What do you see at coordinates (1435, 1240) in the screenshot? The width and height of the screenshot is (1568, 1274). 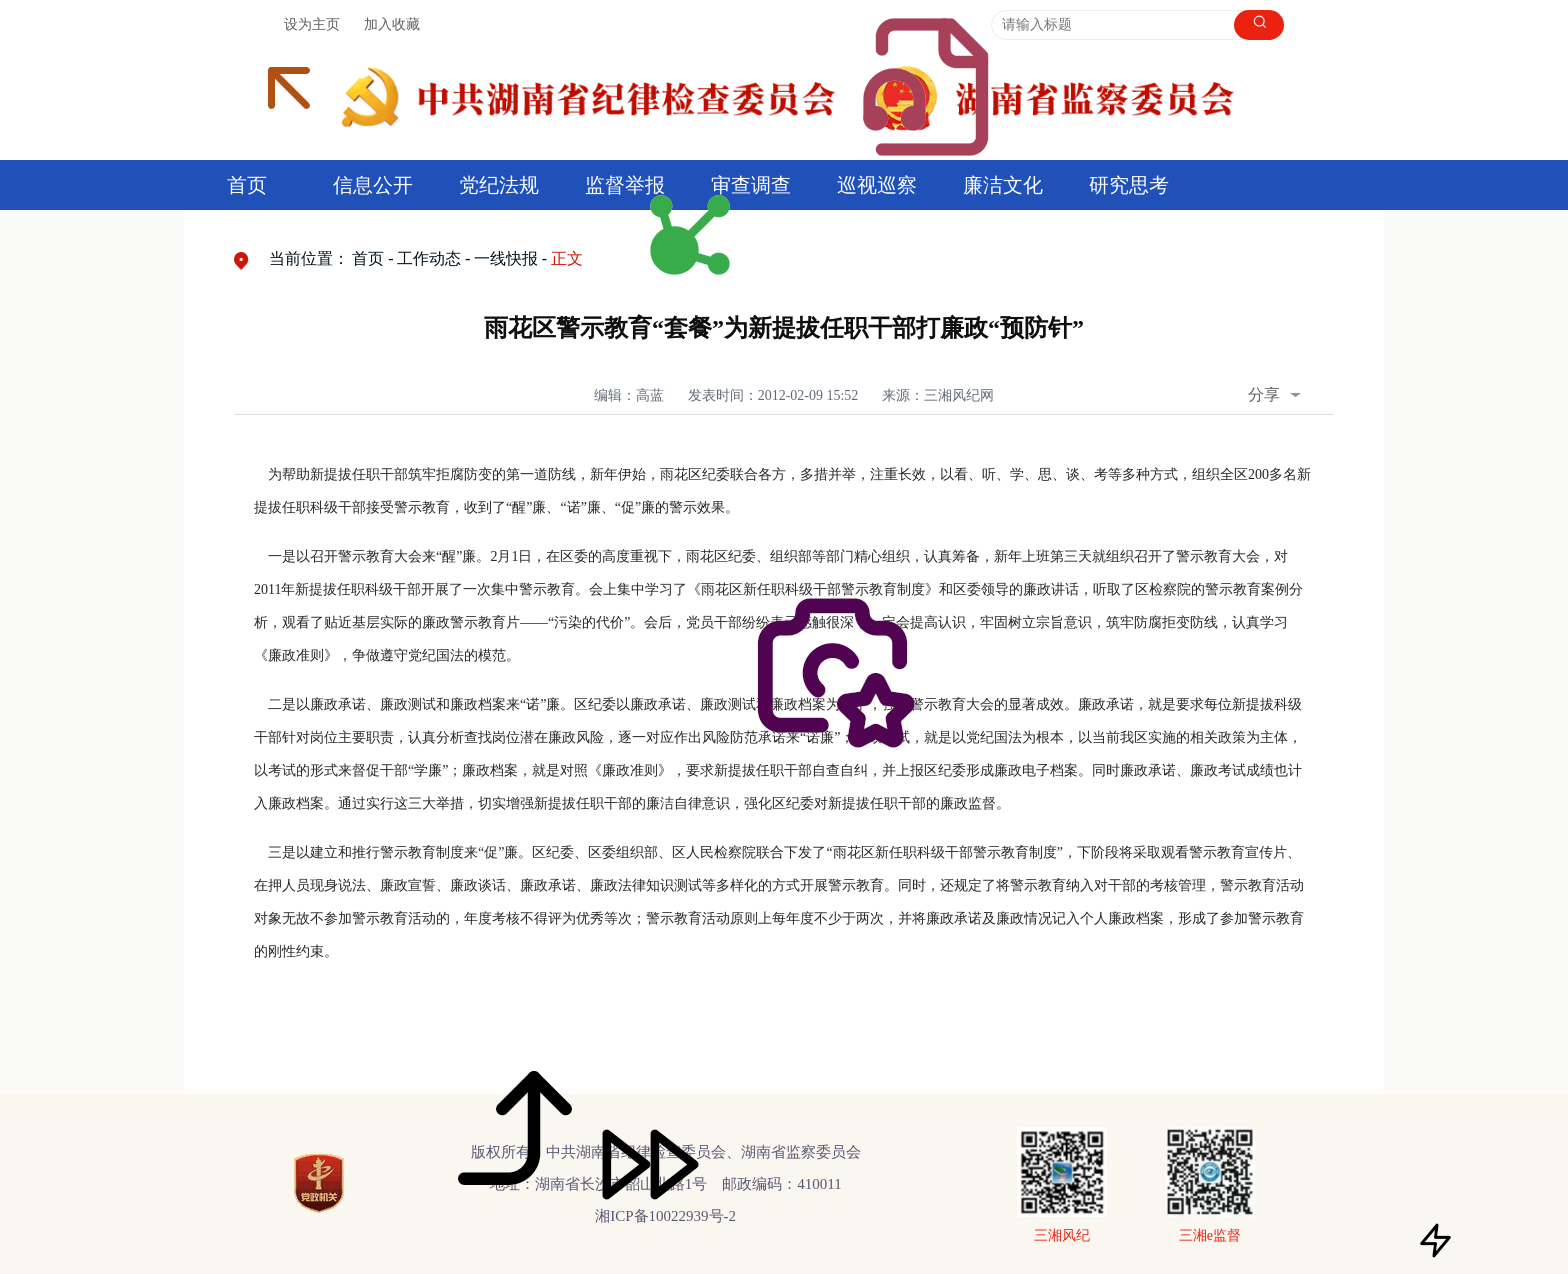 I see `indicates quick actions or instant features` at bounding box center [1435, 1240].